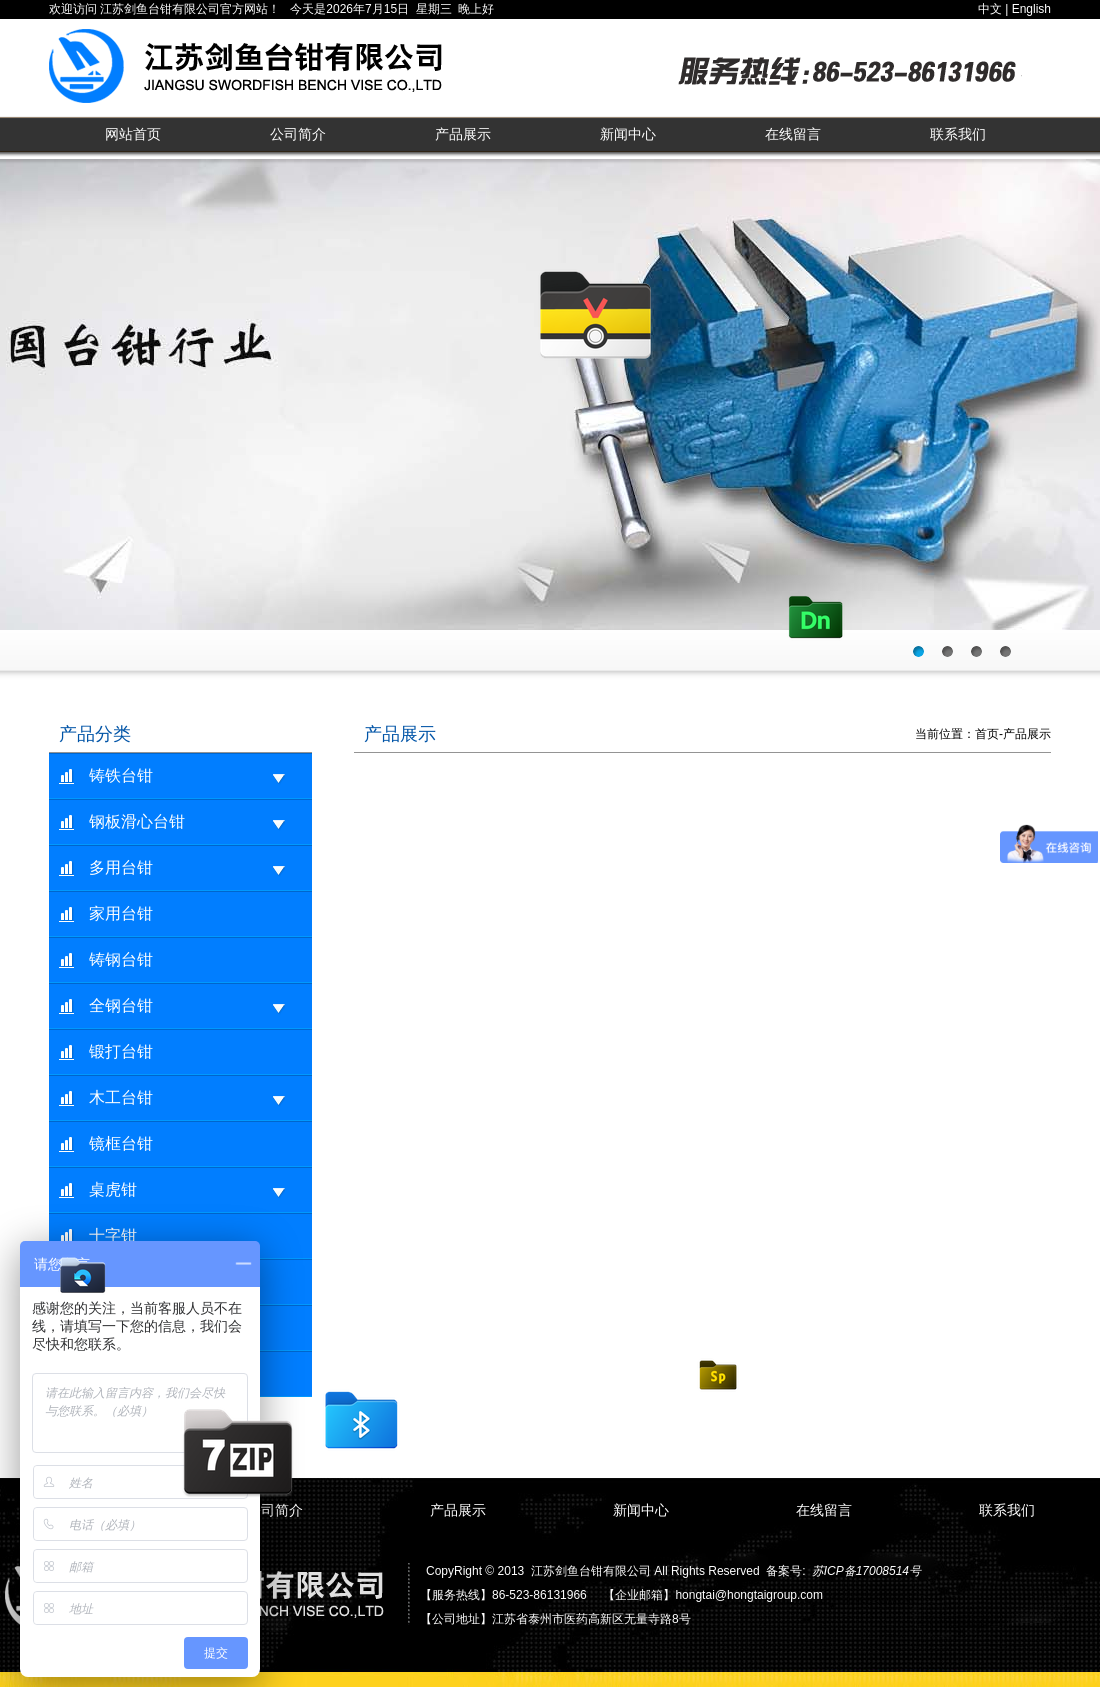 The width and height of the screenshot is (1100, 1687). I want to click on open folder containing Adobe Dimension project files, so click(815, 618).